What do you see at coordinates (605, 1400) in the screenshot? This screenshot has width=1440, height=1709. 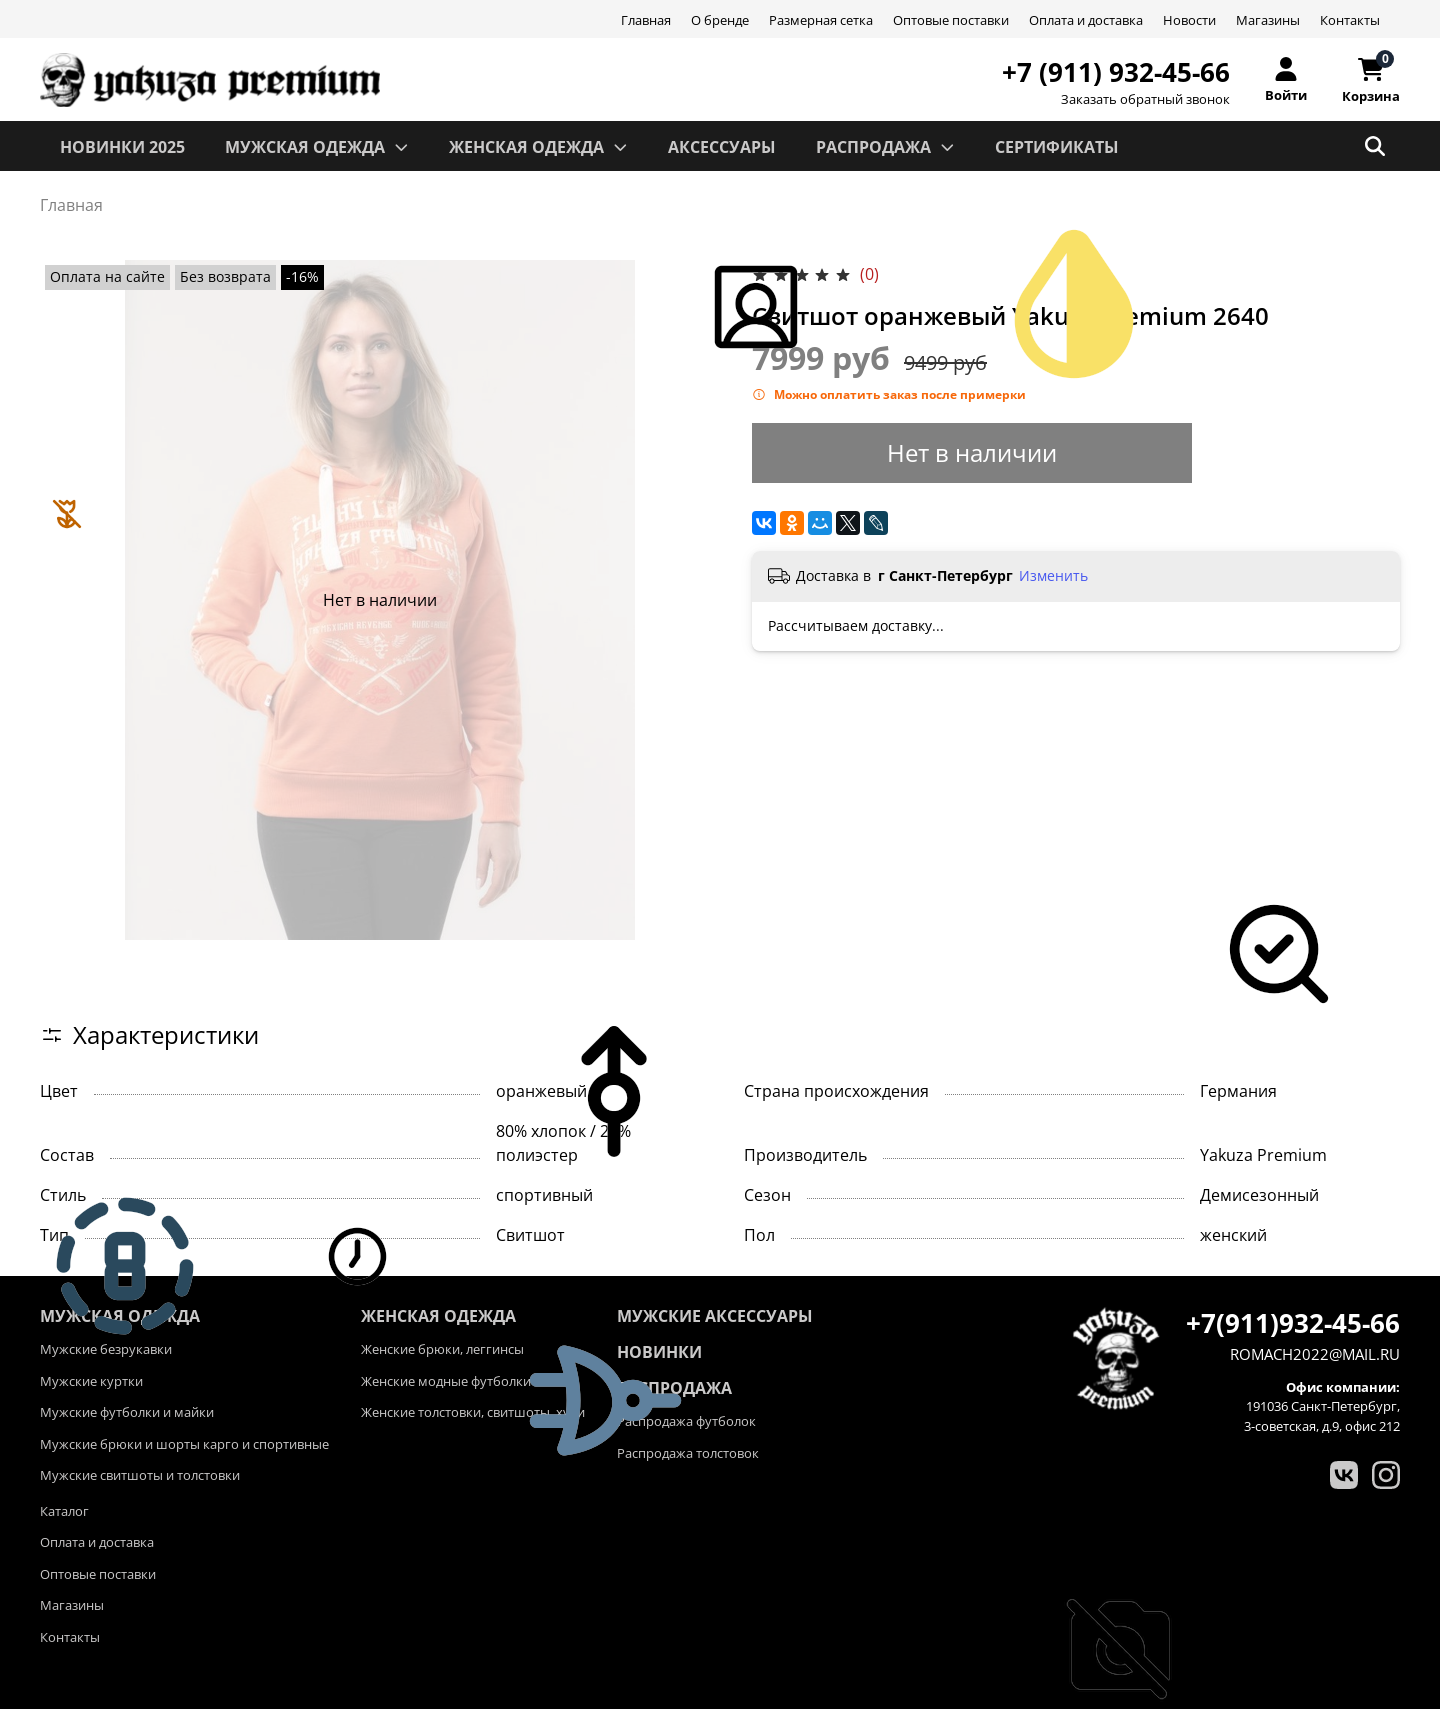 I see `NOR logic gate symbol for circuit diagrams` at bounding box center [605, 1400].